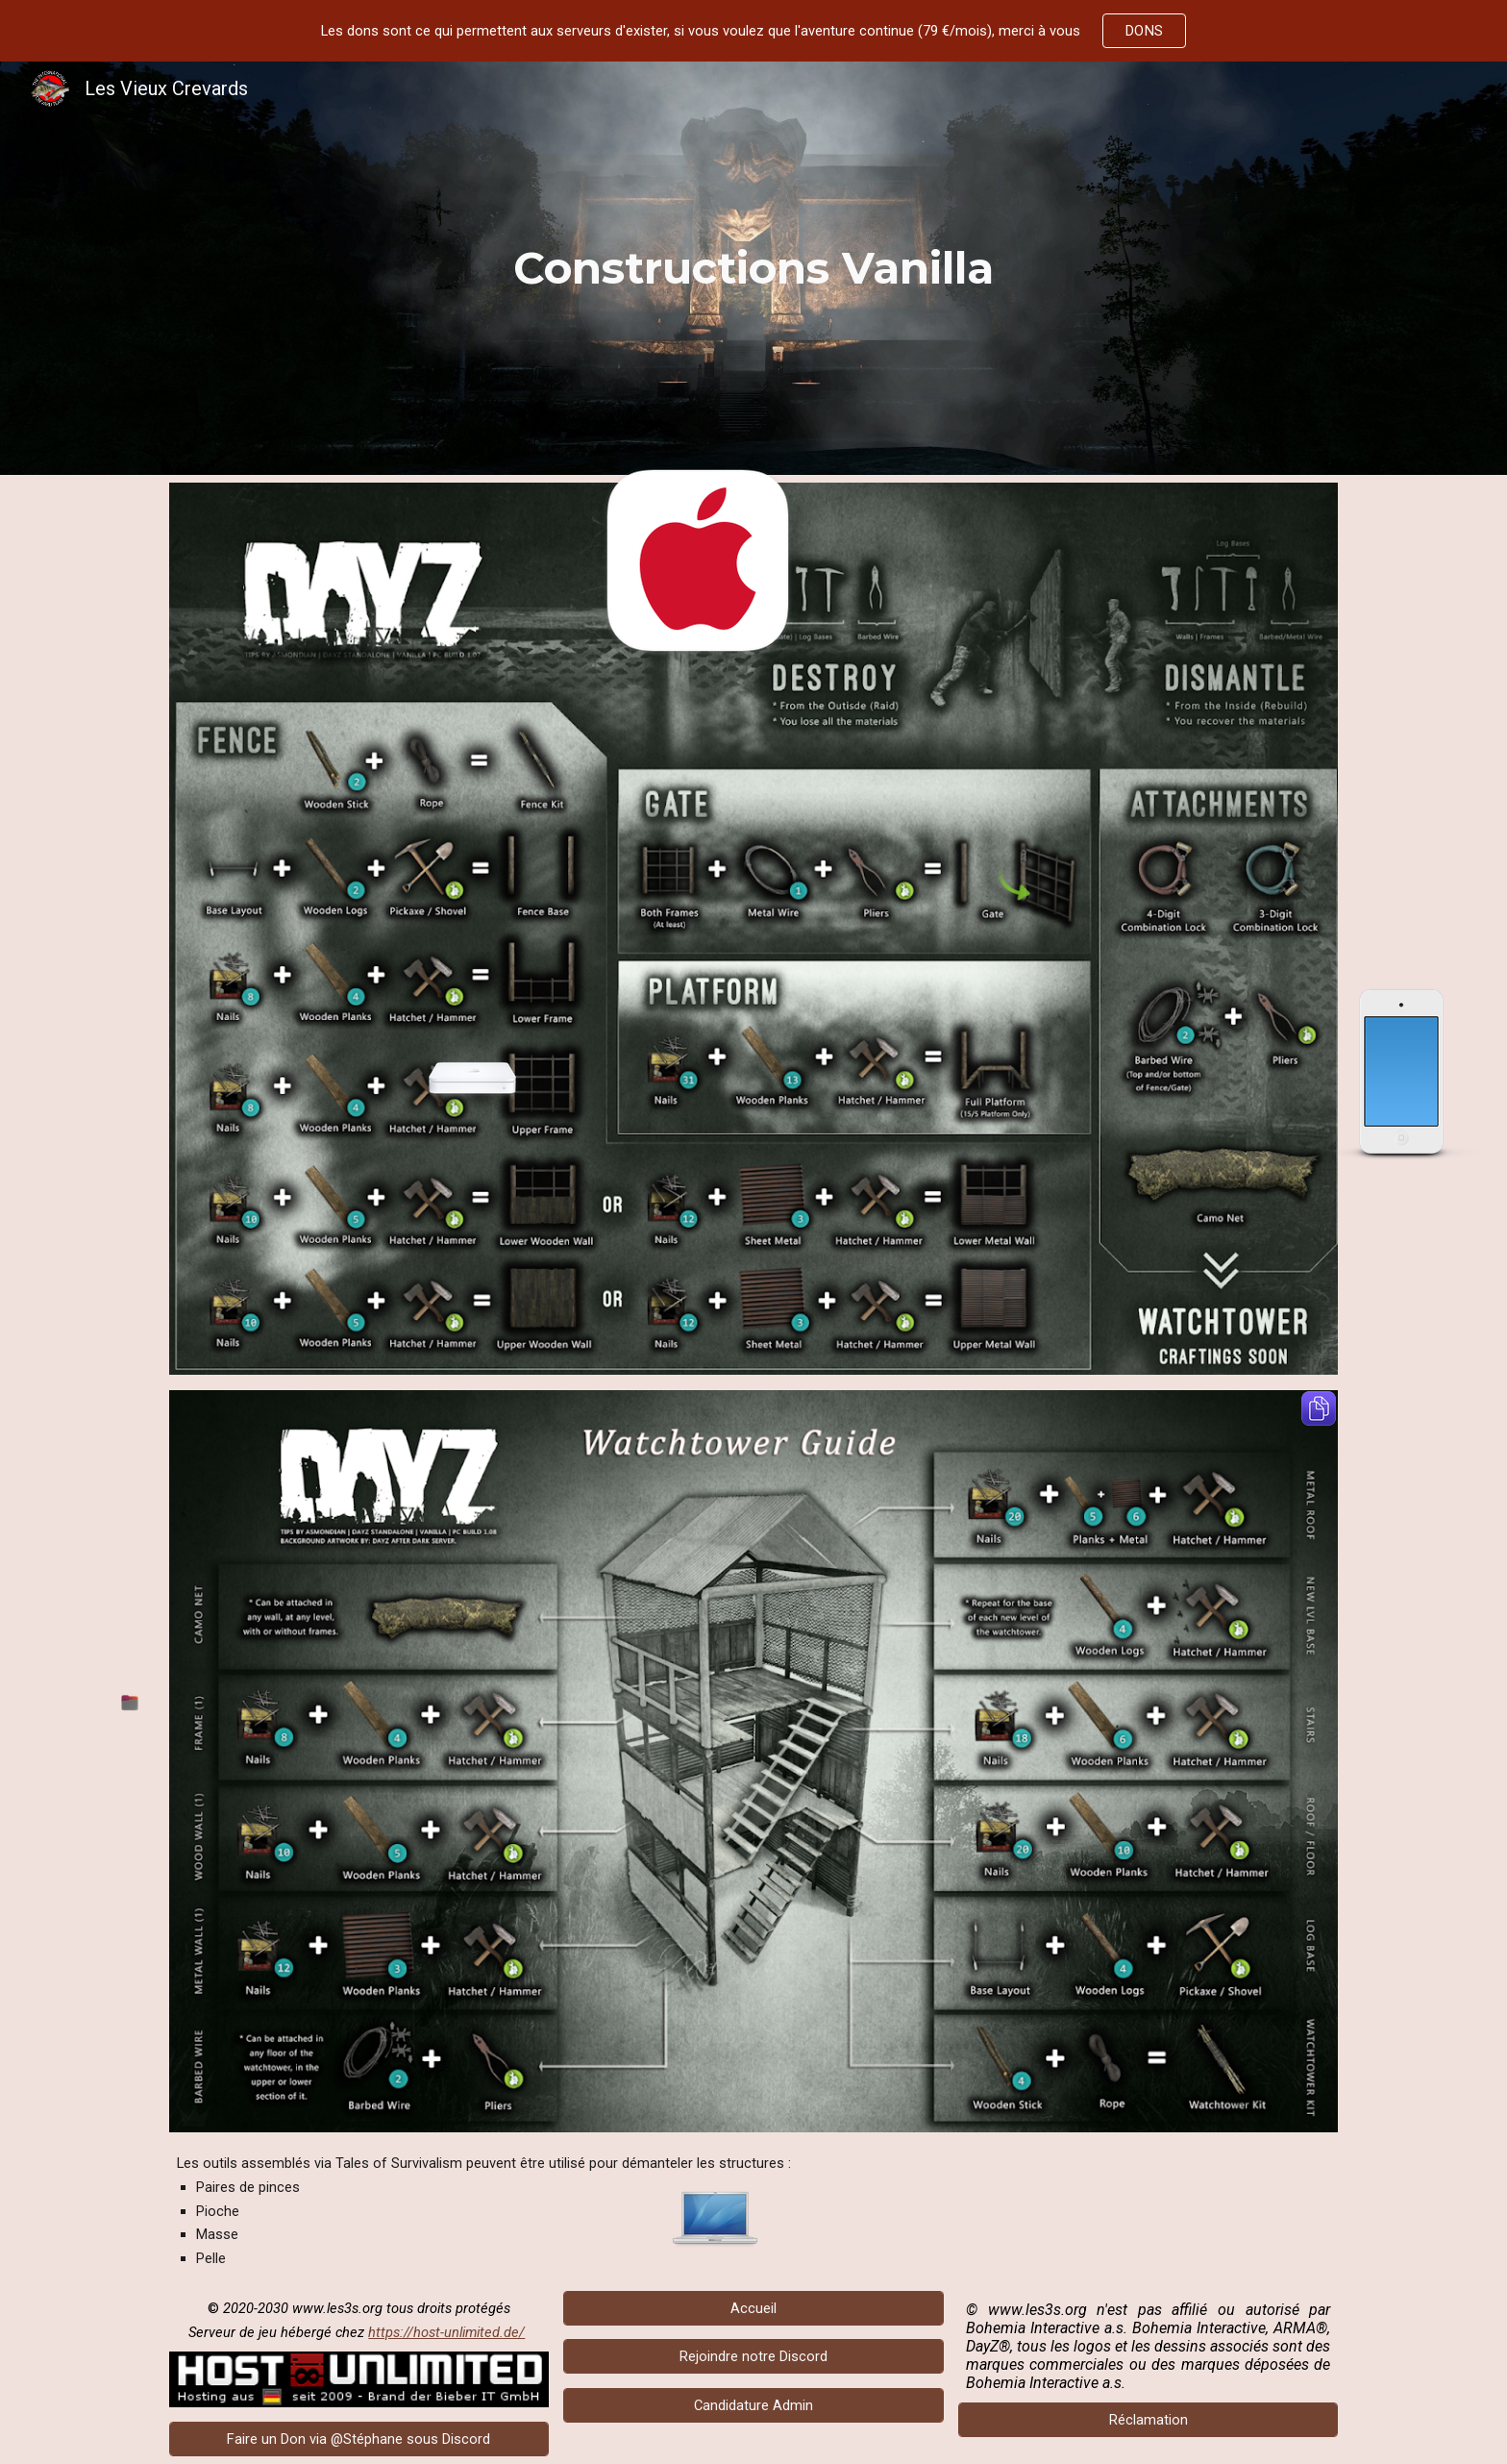 Image resolution: width=1507 pixels, height=2464 pixels. I want to click on duplicate or copy a document, so click(1319, 1408).